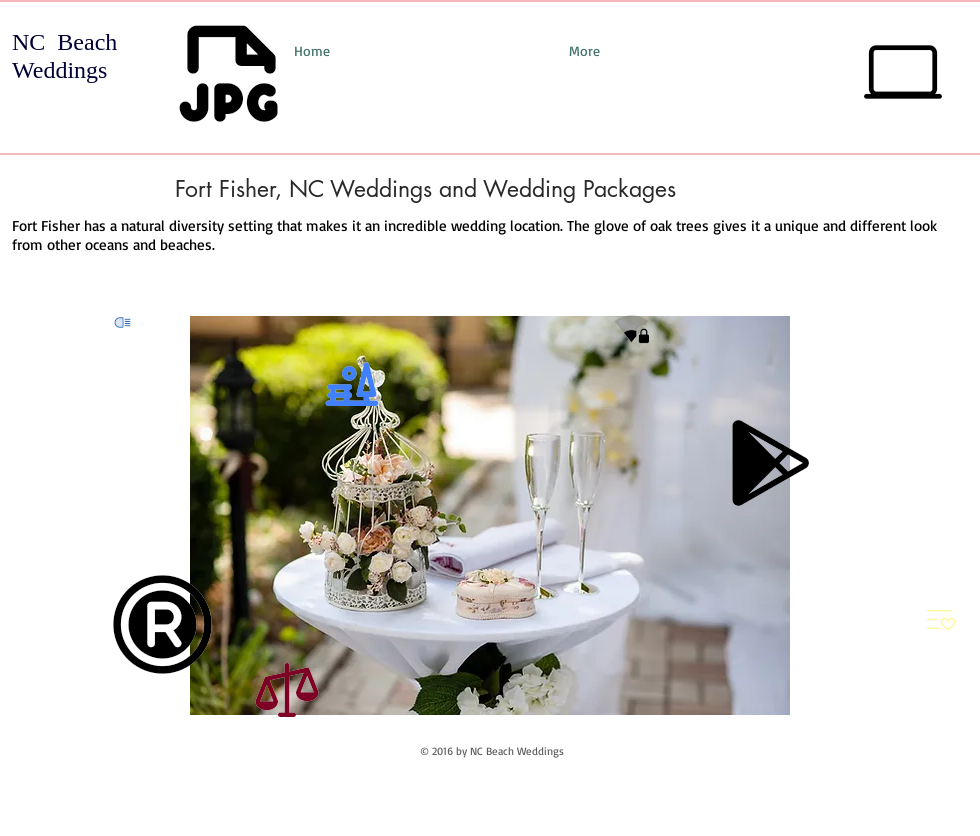 Image resolution: width=980 pixels, height=836 pixels. Describe the element at coordinates (939, 619) in the screenshot. I see `view your favorites list` at that location.